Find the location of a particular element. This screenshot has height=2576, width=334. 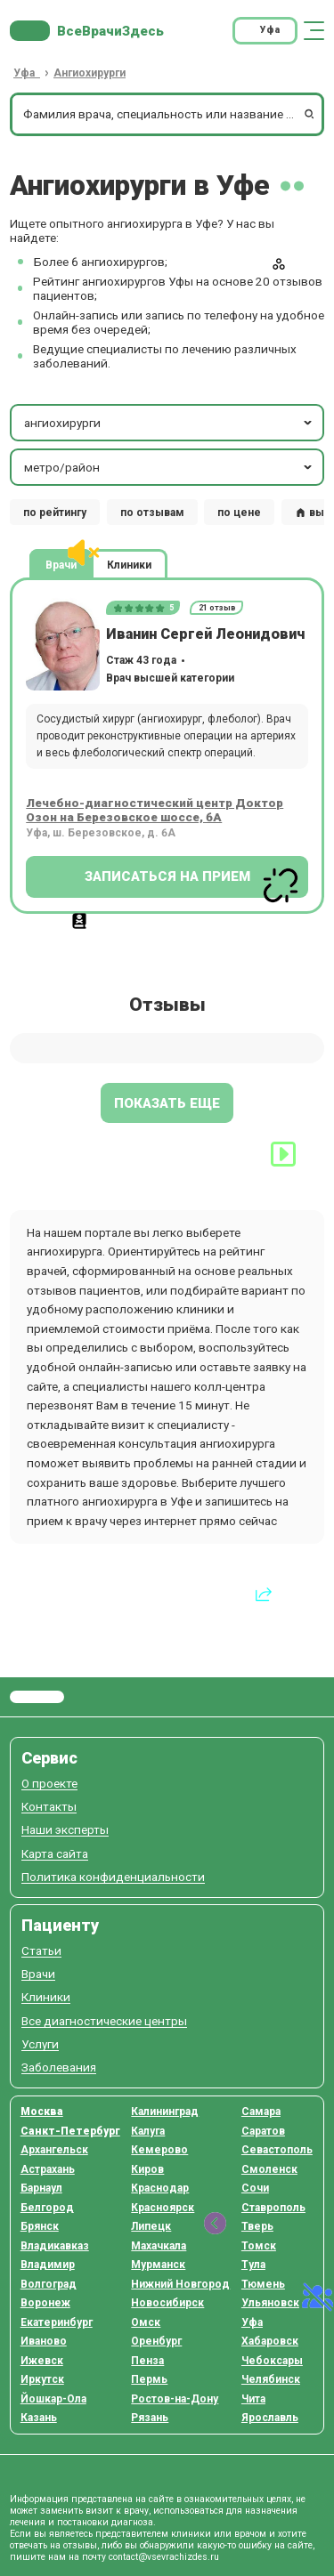

access dark mode or spooky theme settings is located at coordinates (79, 921).